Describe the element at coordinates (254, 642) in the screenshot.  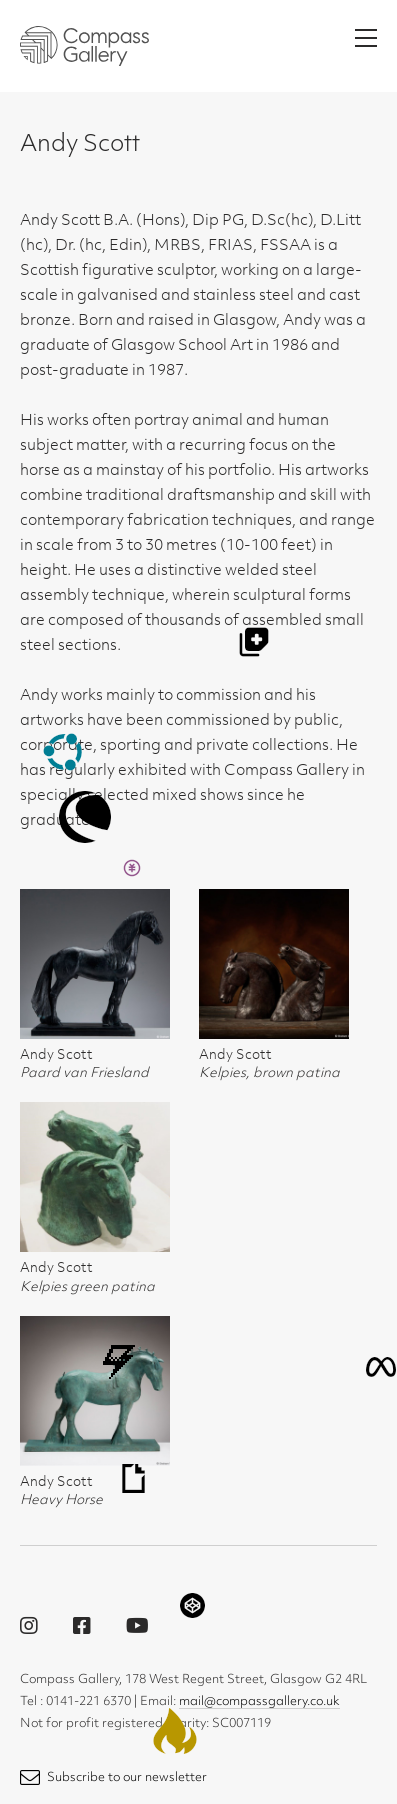
I see `access medical records or notes` at that location.